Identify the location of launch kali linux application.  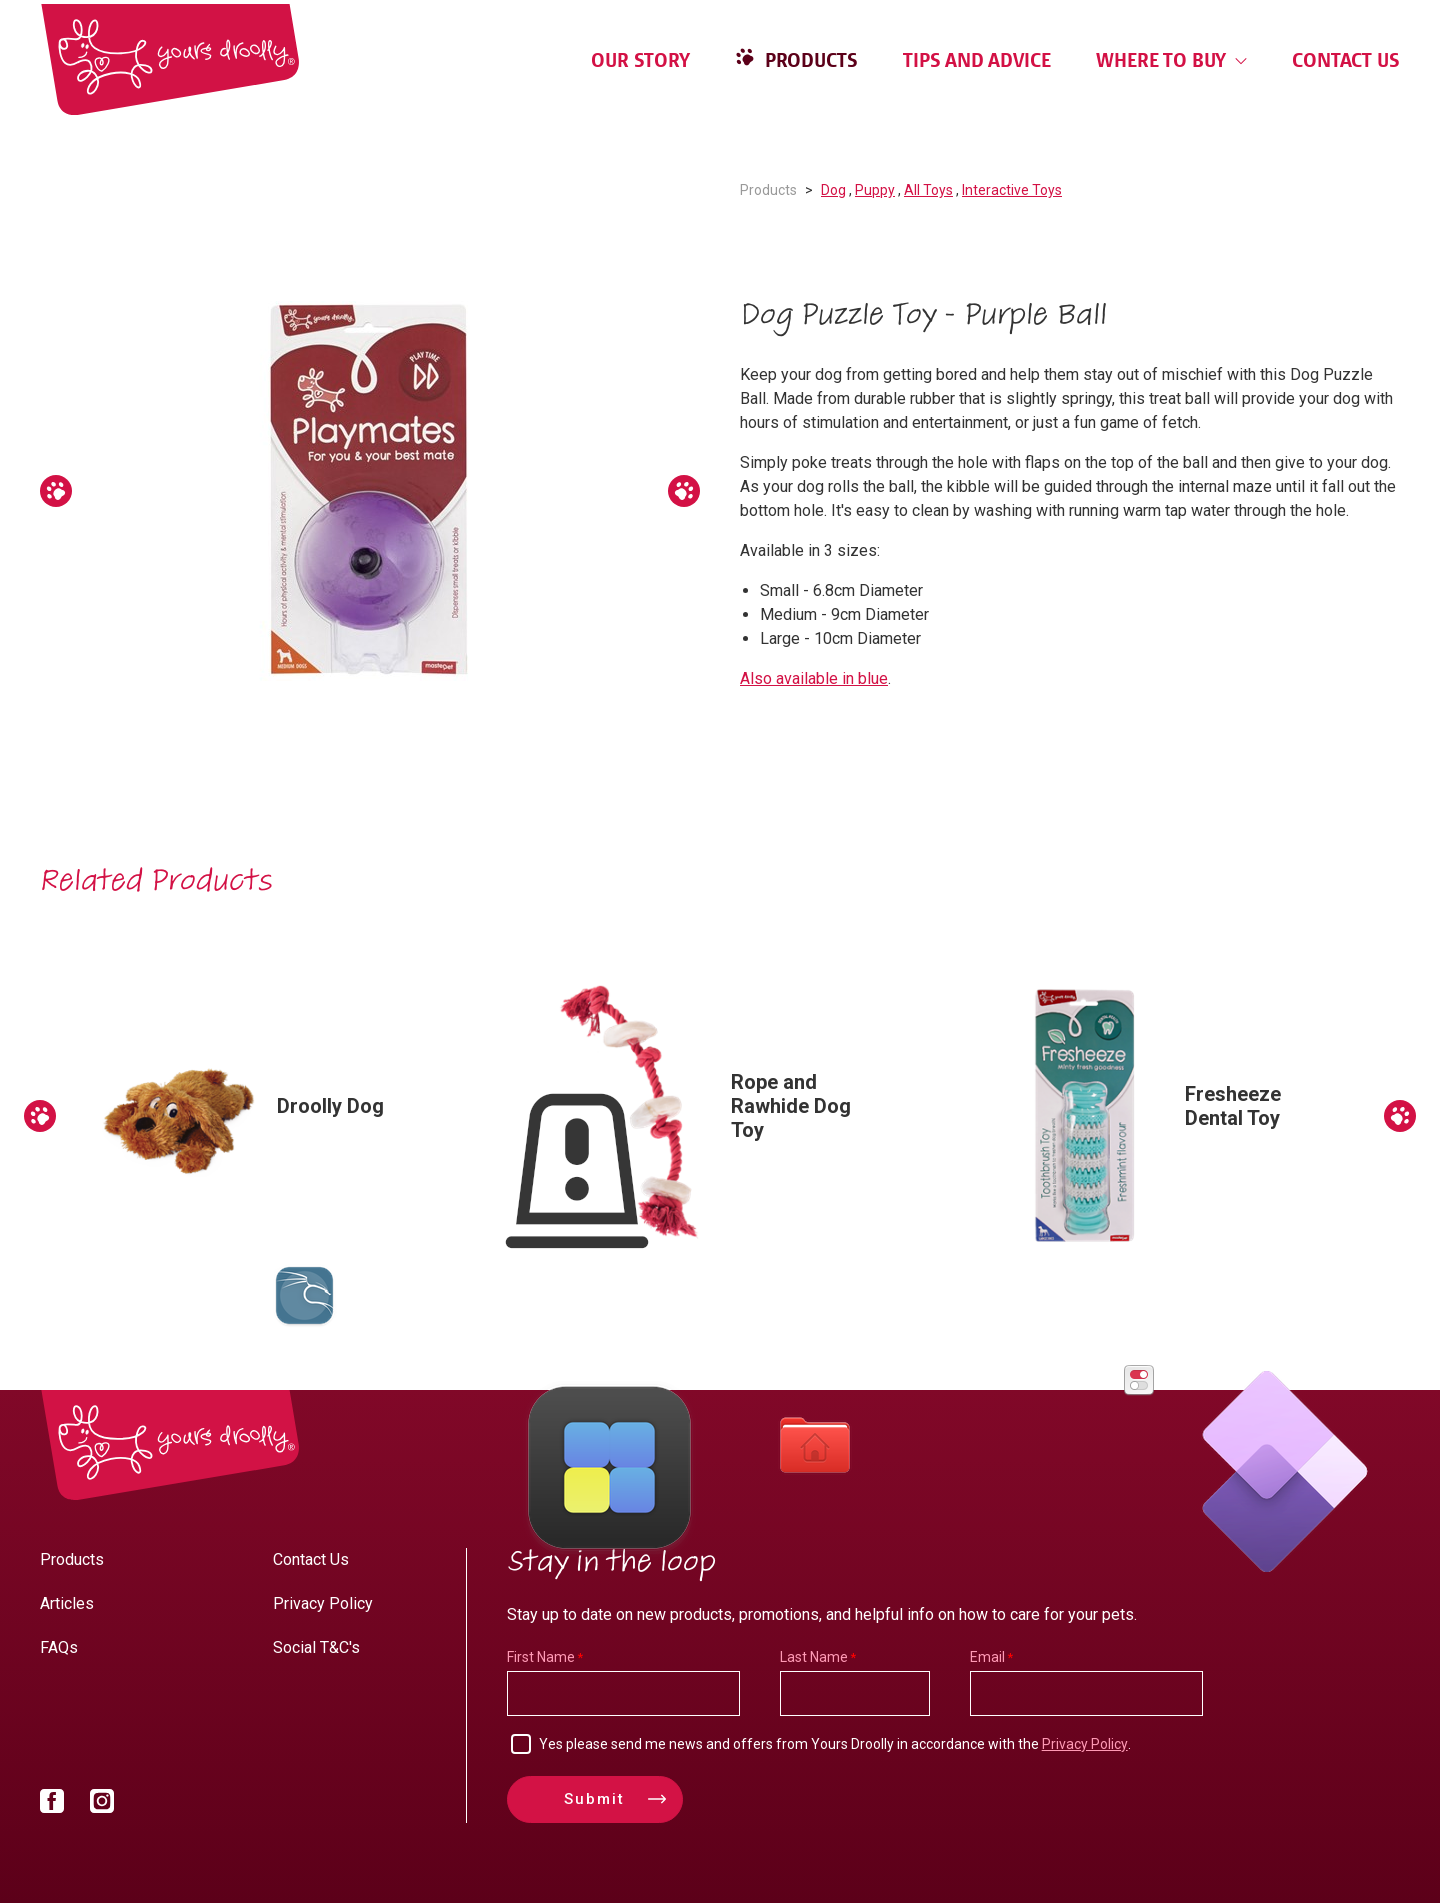
(304, 1295).